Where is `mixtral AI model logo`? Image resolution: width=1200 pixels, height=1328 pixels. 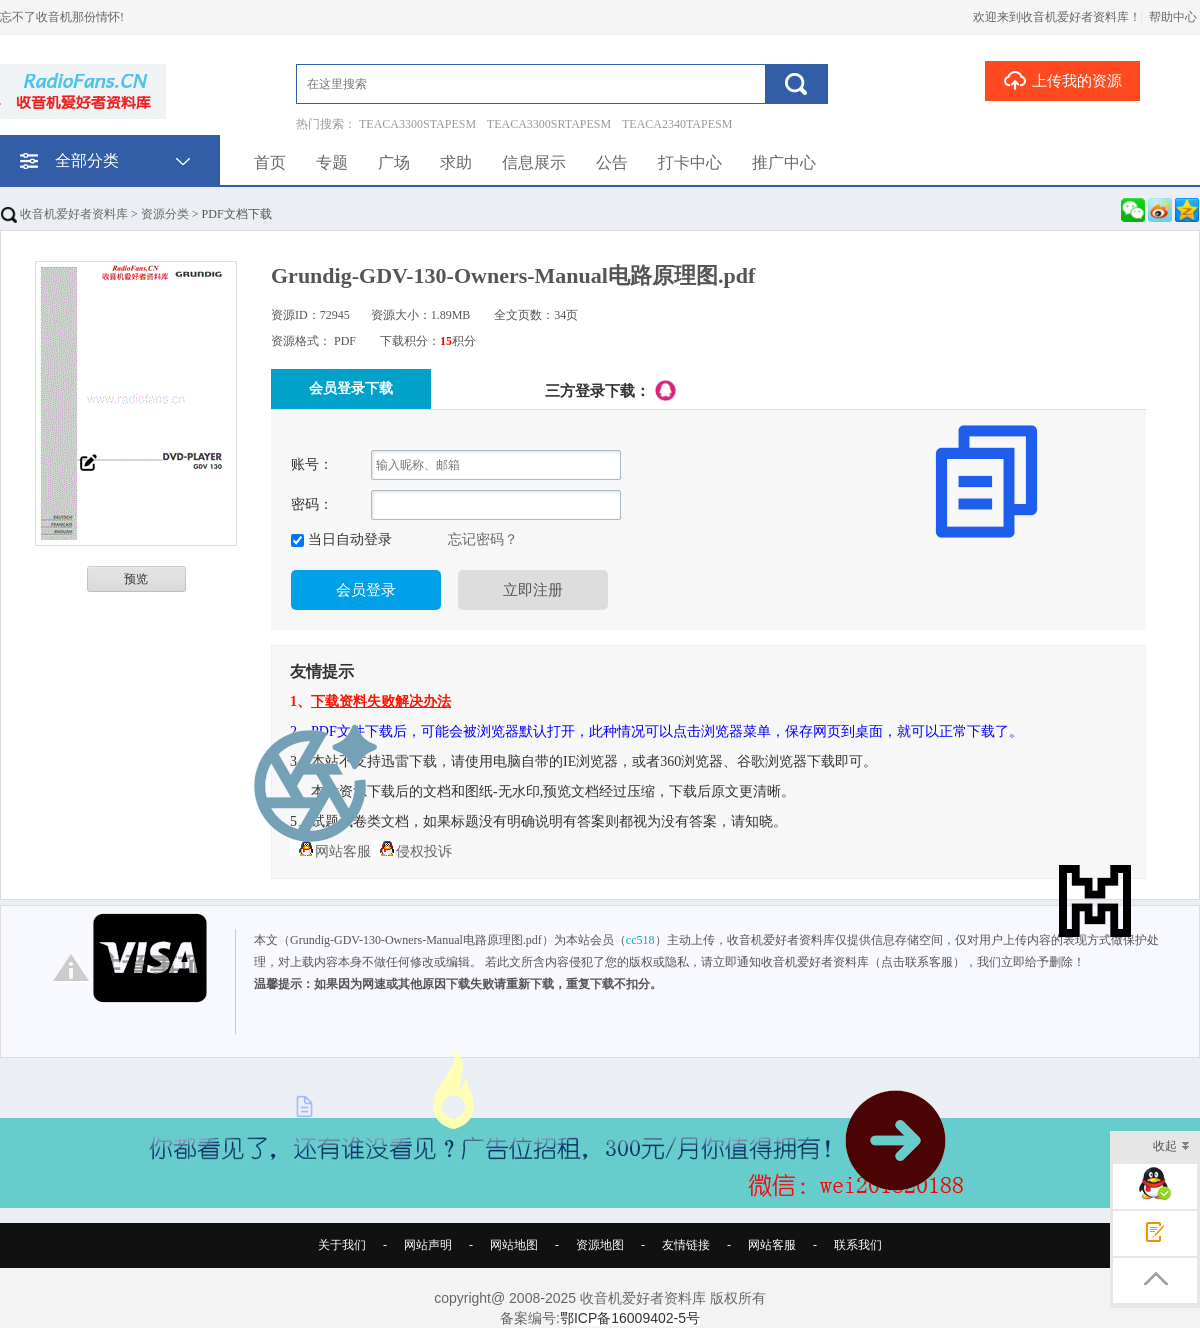 mixtral AI model logo is located at coordinates (1095, 901).